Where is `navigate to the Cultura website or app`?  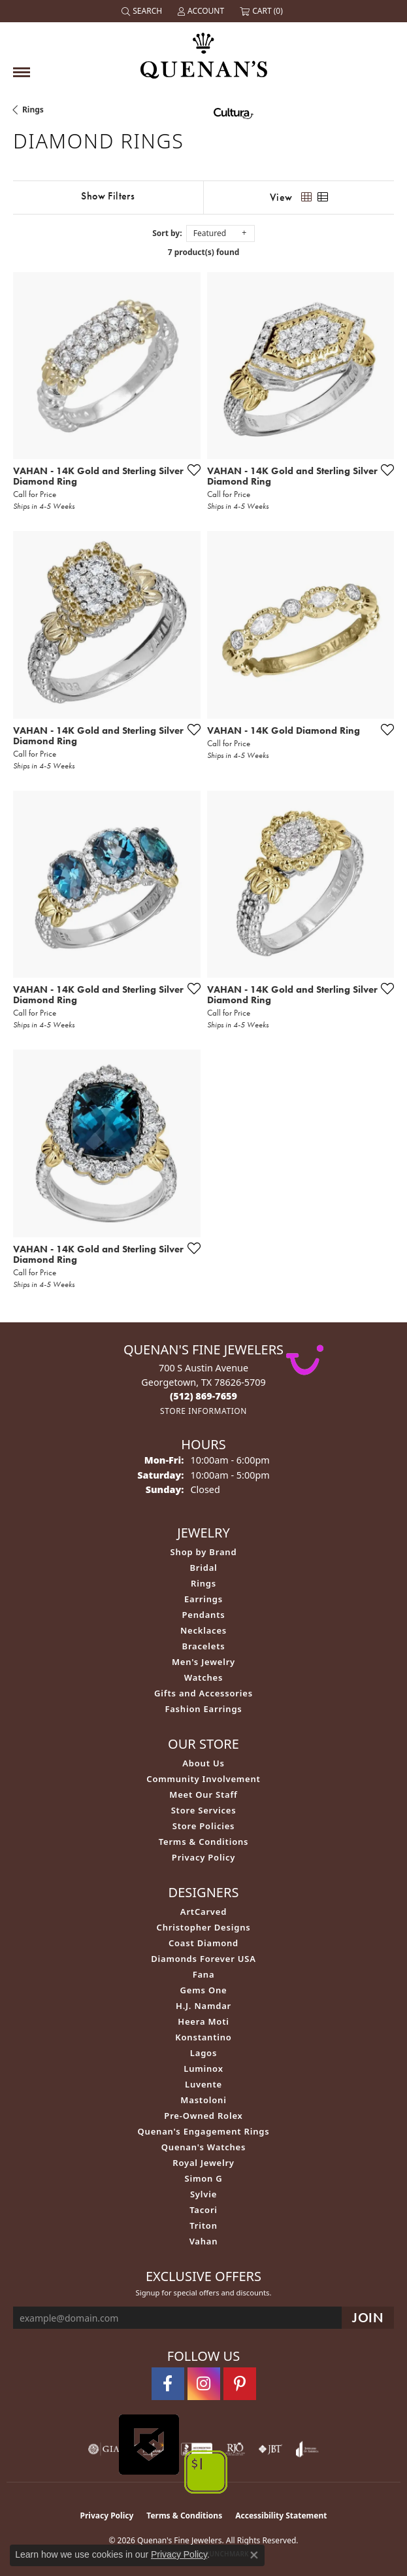
navigate to the Cultura website or app is located at coordinates (233, 113).